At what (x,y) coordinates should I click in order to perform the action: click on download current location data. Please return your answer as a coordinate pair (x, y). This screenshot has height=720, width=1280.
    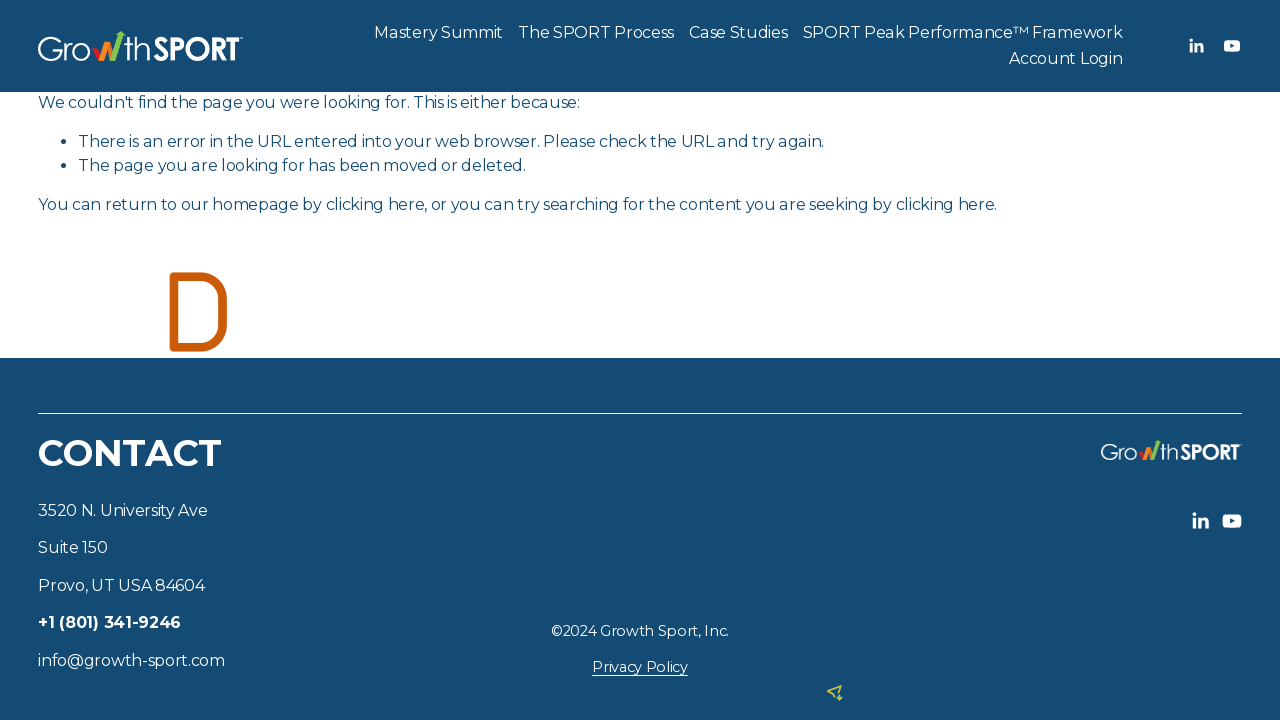
    Looking at the image, I should click on (834, 692).